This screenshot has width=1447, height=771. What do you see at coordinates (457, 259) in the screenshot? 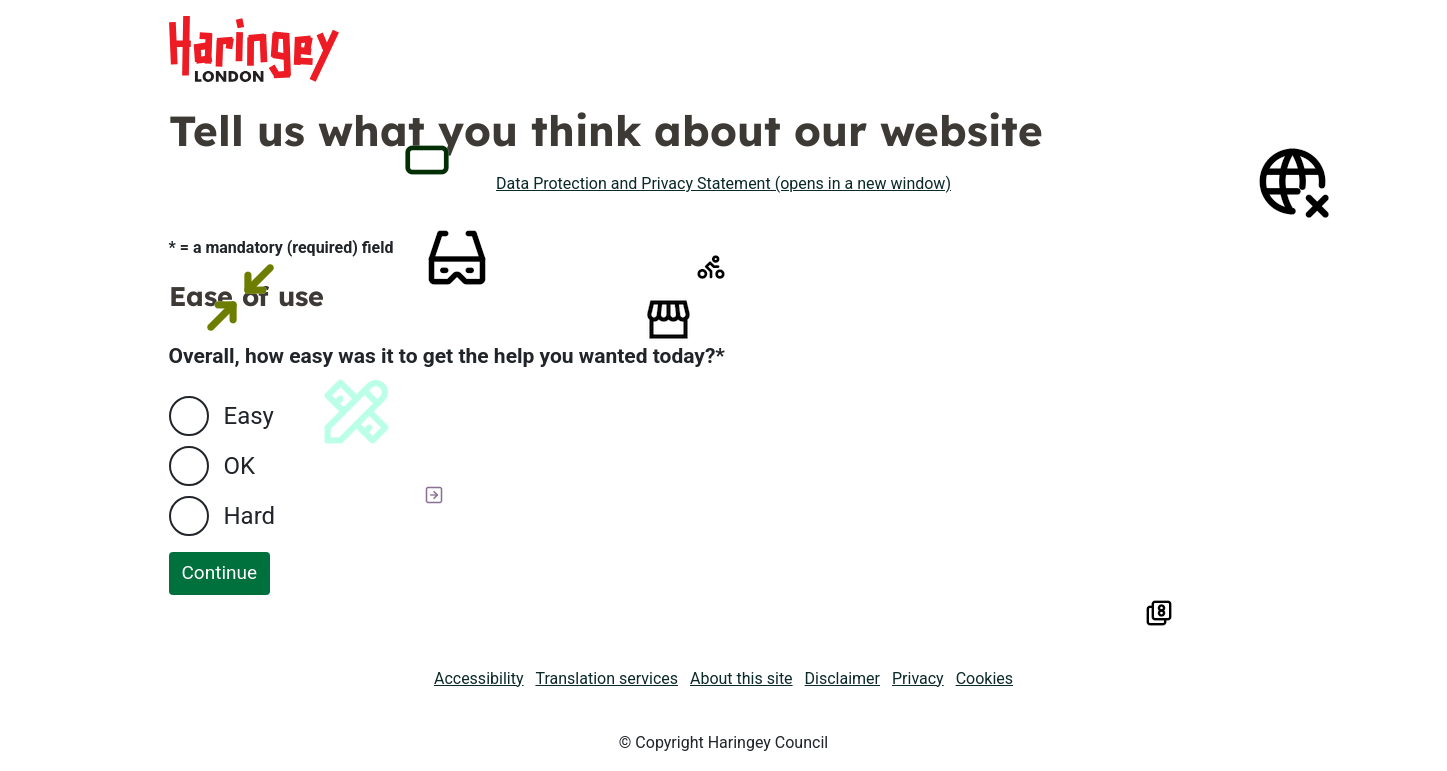
I see `enable 3D viewing mode` at bounding box center [457, 259].